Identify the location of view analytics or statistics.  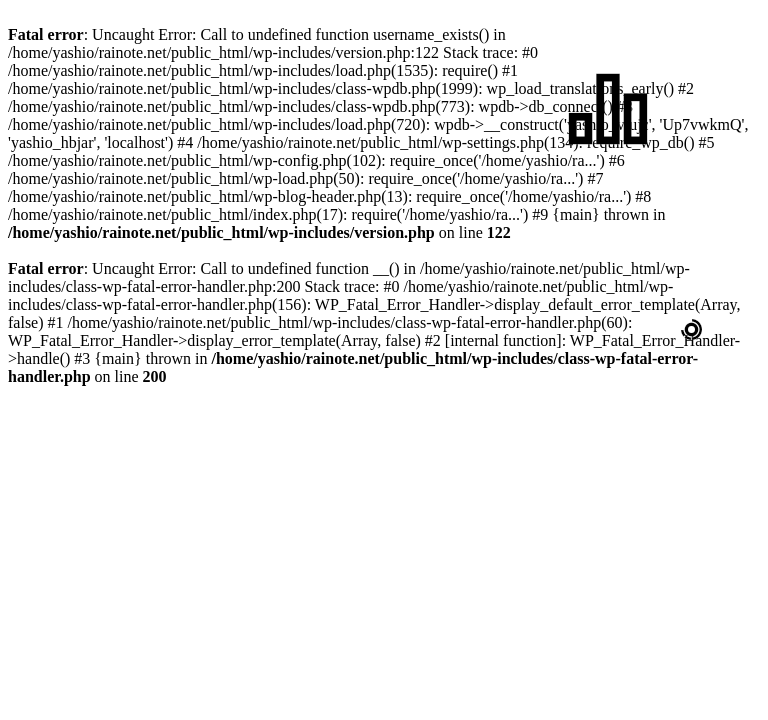
(608, 109).